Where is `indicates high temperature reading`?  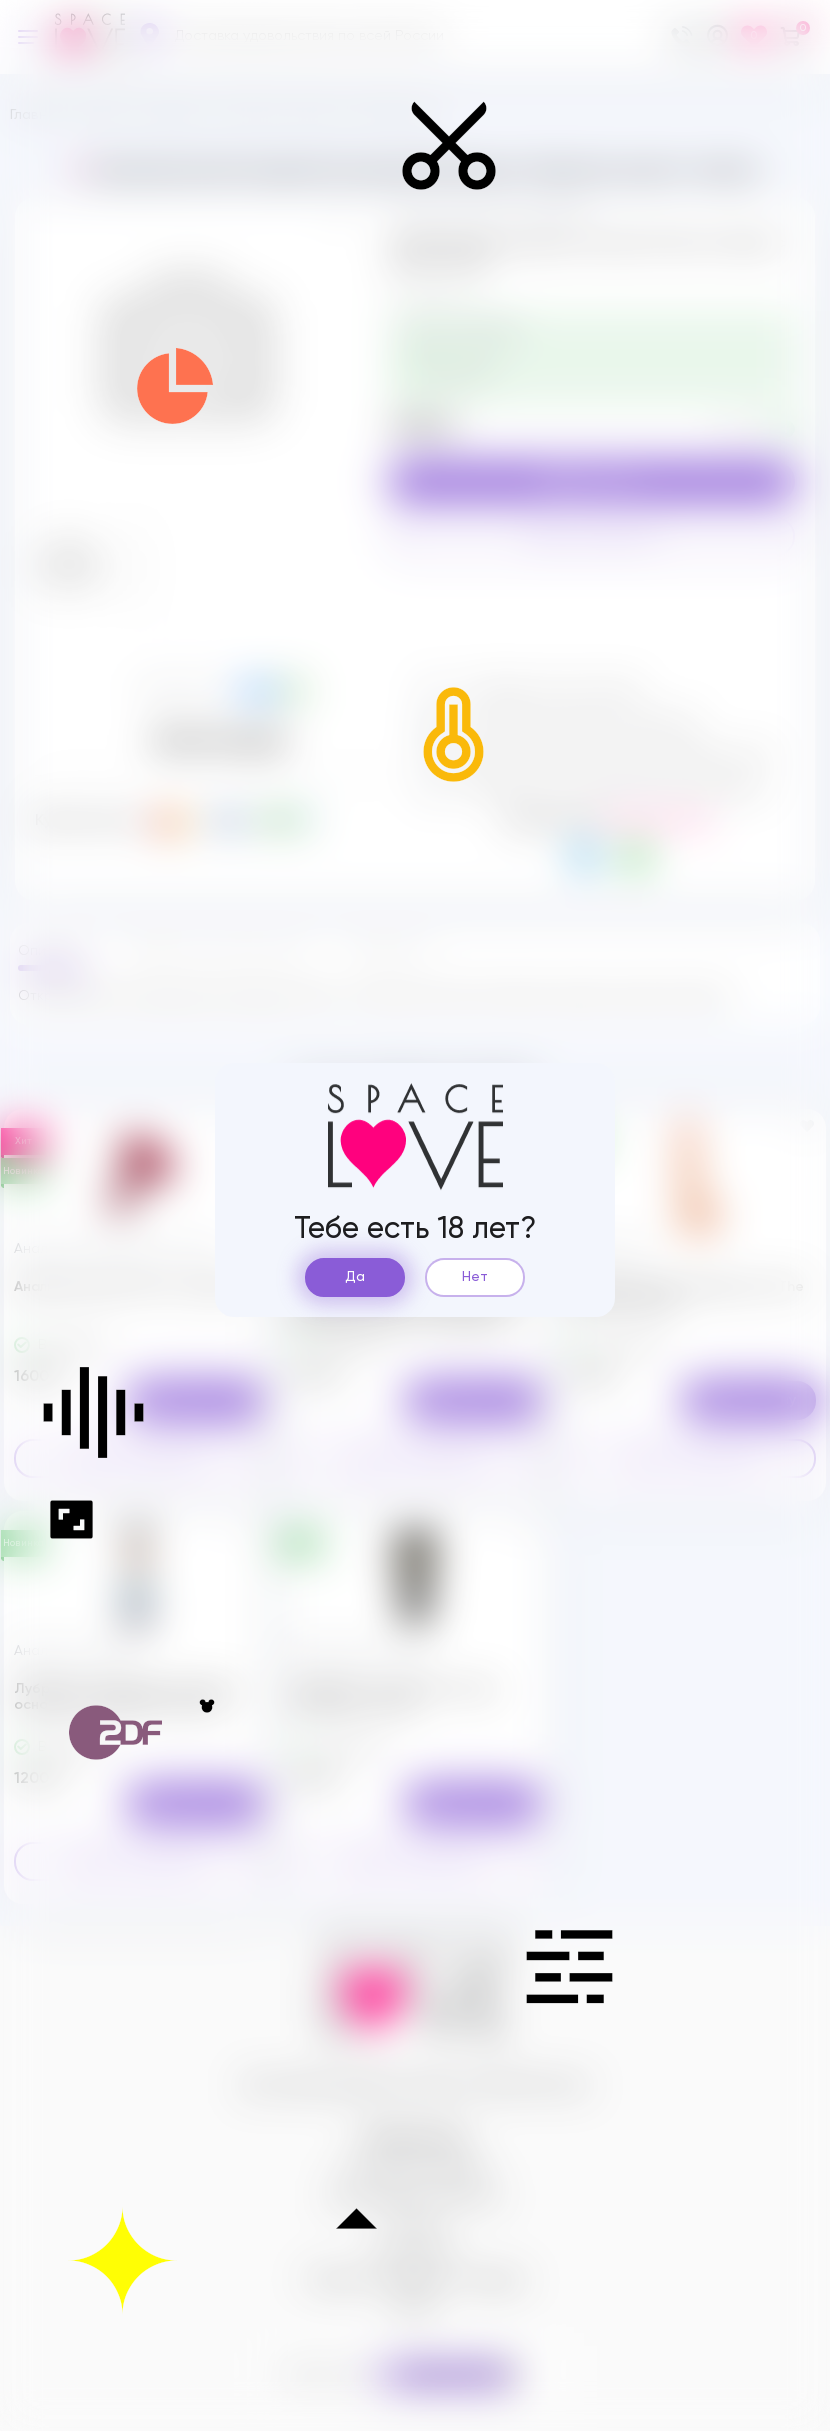
indicates high temperature reading is located at coordinates (453, 734).